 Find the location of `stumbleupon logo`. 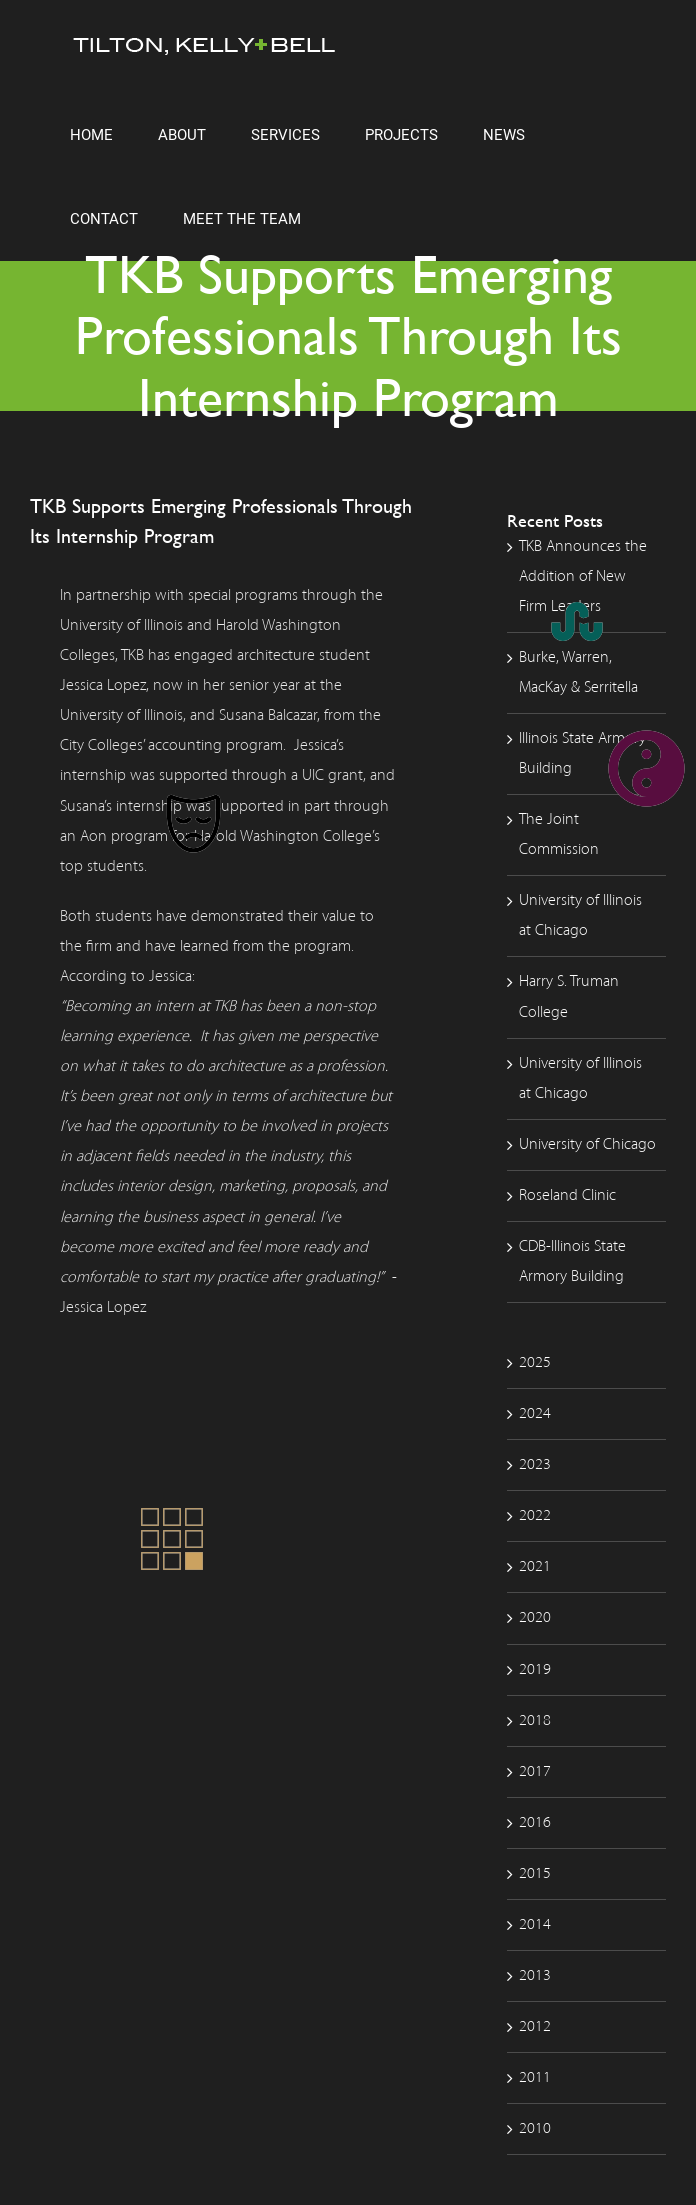

stumbleupon logo is located at coordinates (577, 621).